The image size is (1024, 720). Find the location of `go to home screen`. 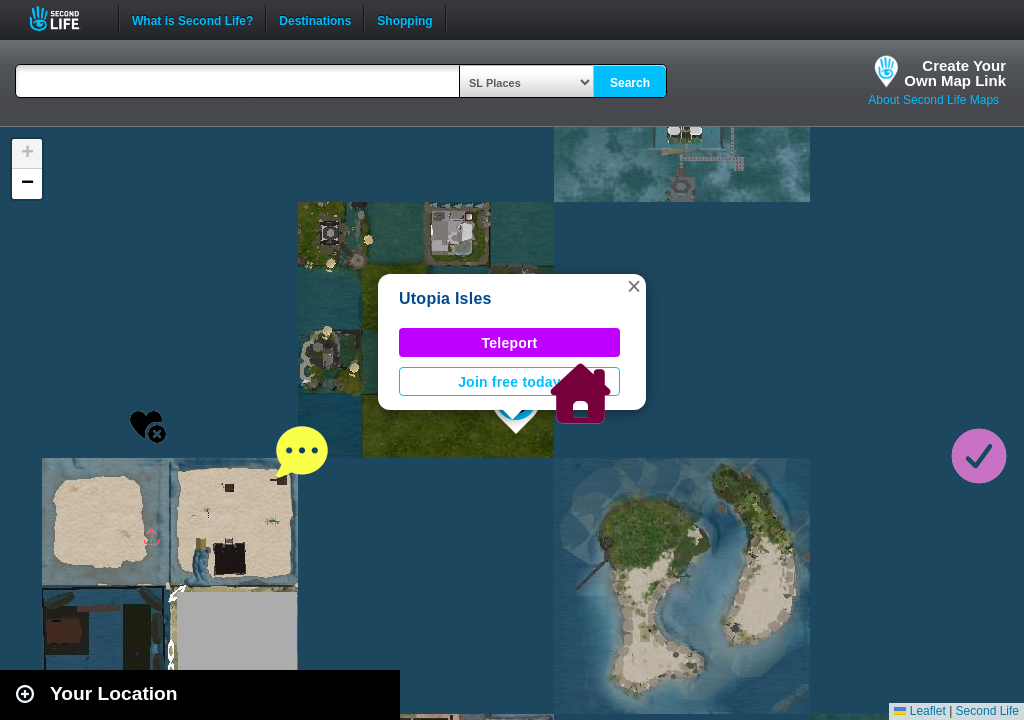

go to home screen is located at coordinates (580, 393).